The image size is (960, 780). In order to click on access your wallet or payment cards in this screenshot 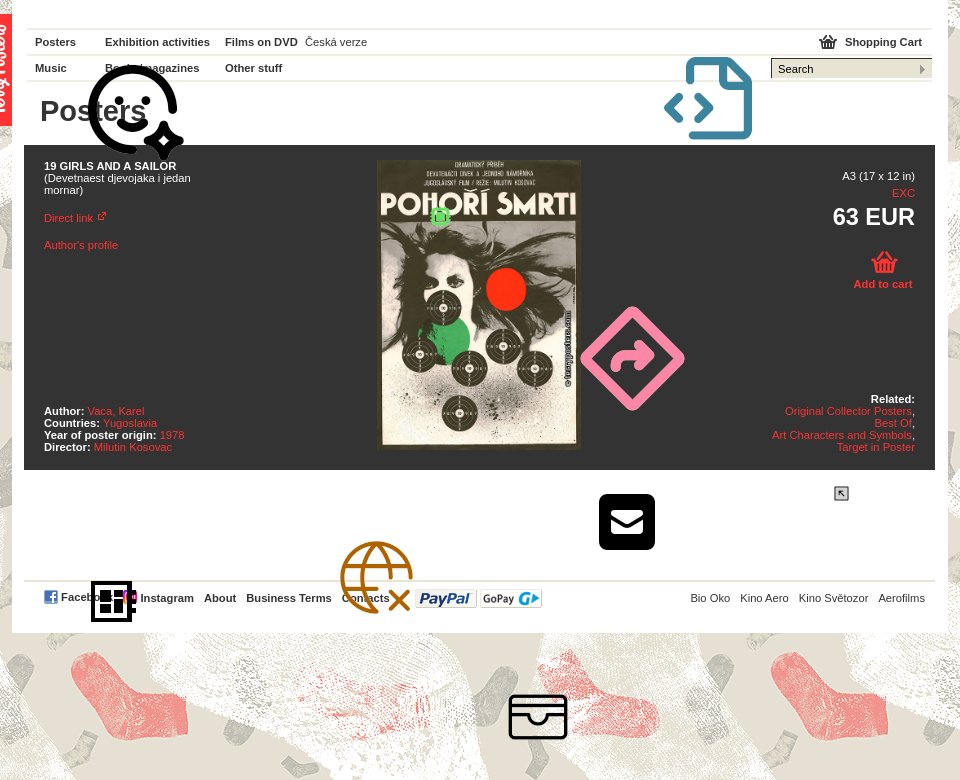, I will do `click(538, 717)`.